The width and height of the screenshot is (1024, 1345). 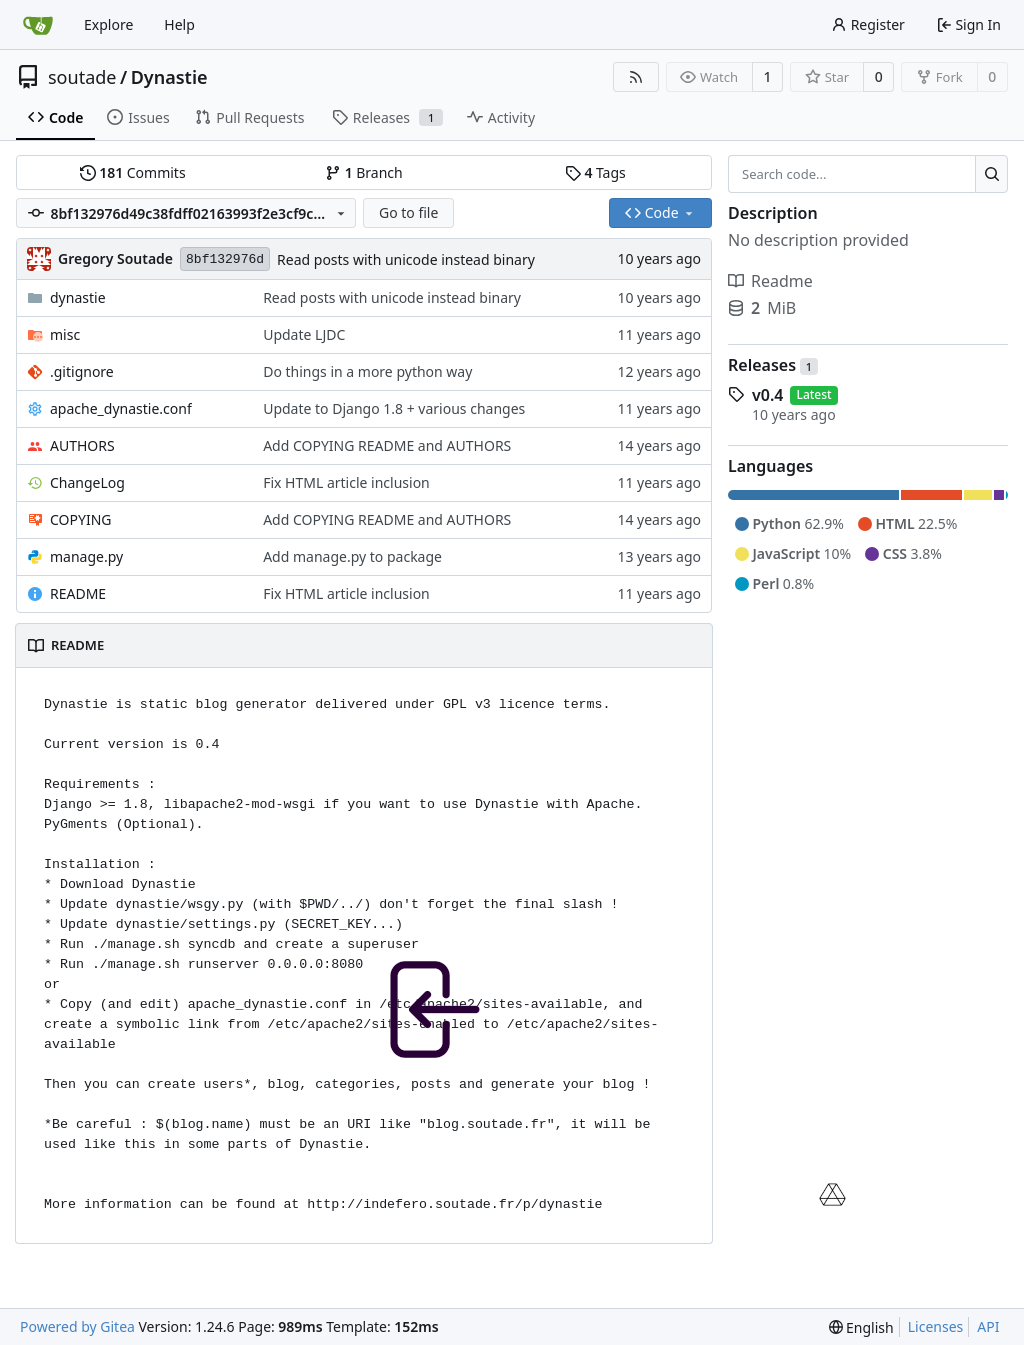 What do you see at coordinates (832, 1195) in the screenshot?
I see `access google drive files and storage` at bounding box center [832, 1195].